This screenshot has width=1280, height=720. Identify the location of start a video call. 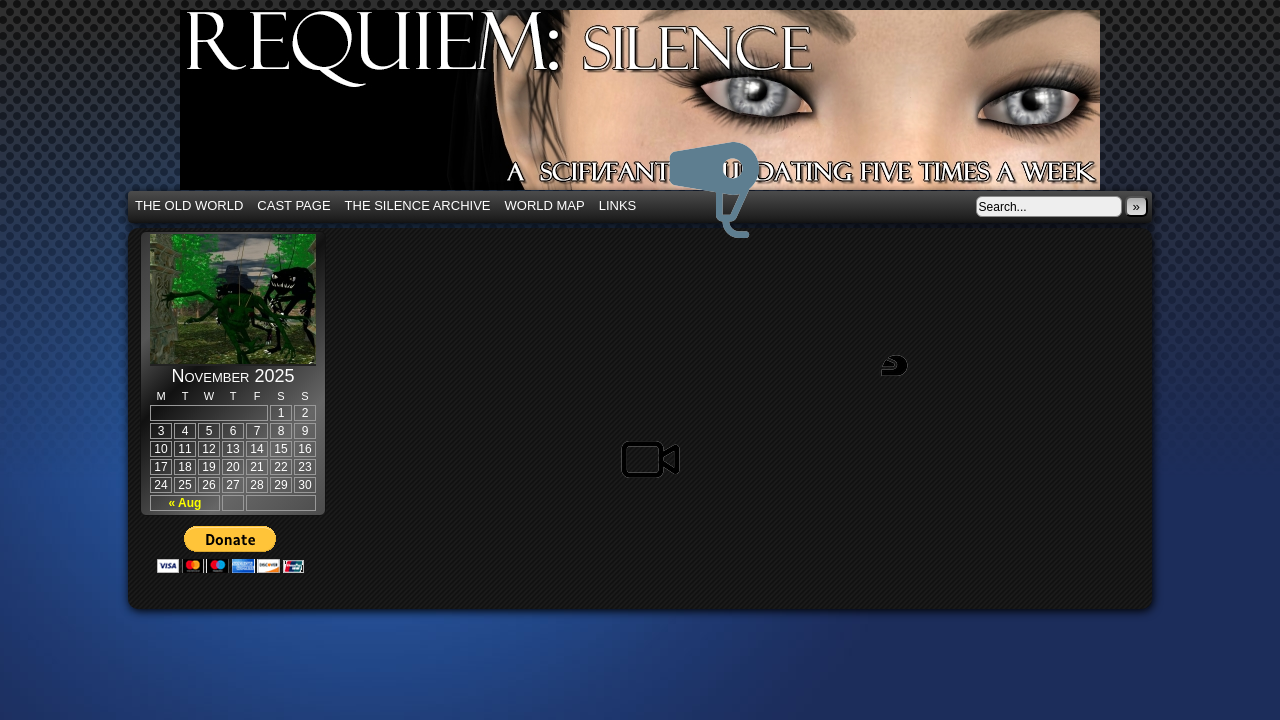
(650, 459).